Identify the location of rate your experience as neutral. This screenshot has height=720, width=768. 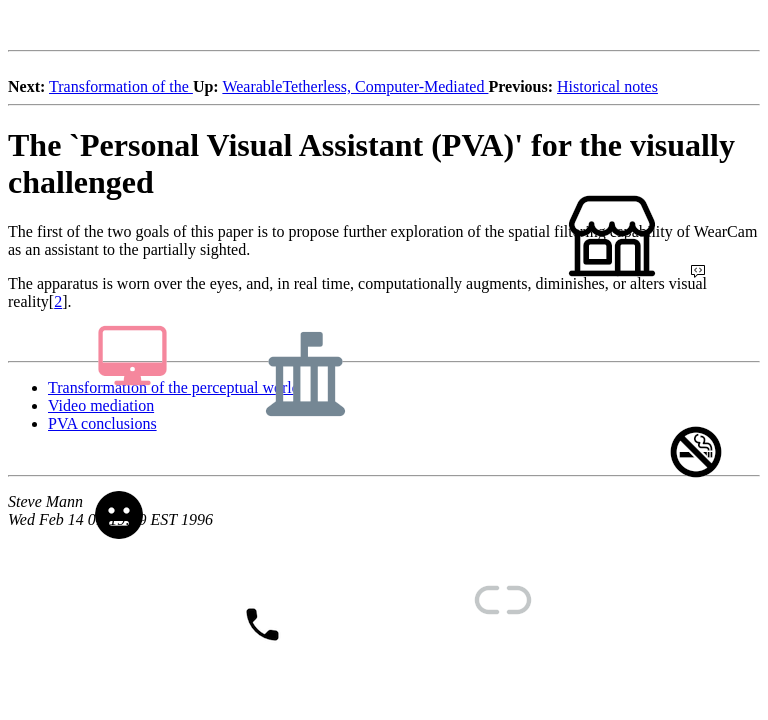
(119, 515).